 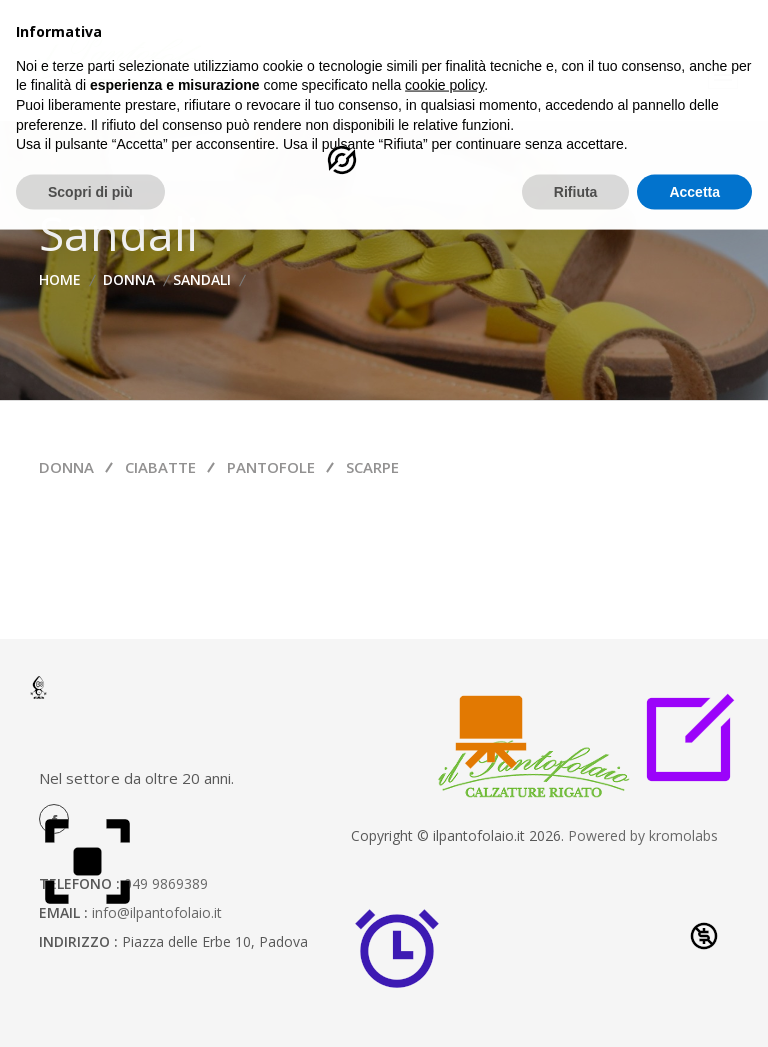 I want to click on open artboard or canvas workspace, so click(x=491, y=731).